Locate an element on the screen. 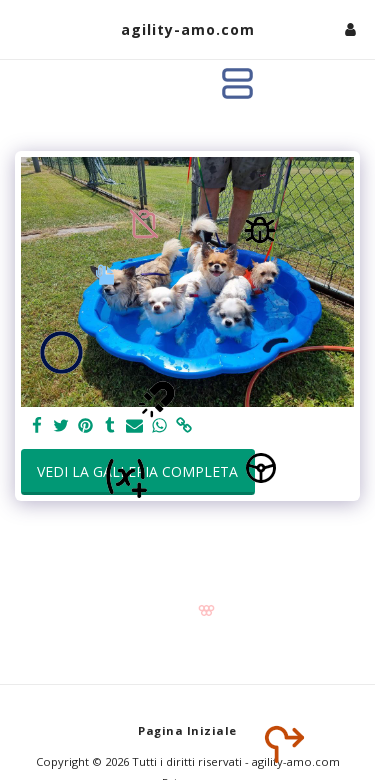 The image size is (375, 780). attract or pull related items together is located at coordinates (157, 399).